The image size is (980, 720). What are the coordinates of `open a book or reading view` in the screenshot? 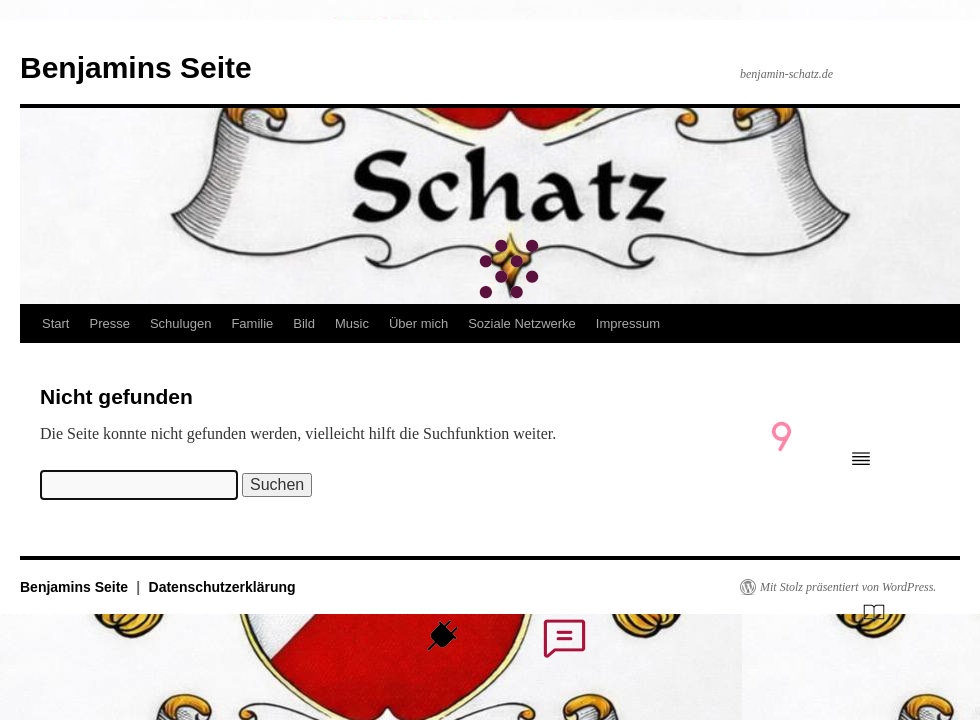 It's located at (874, 612).